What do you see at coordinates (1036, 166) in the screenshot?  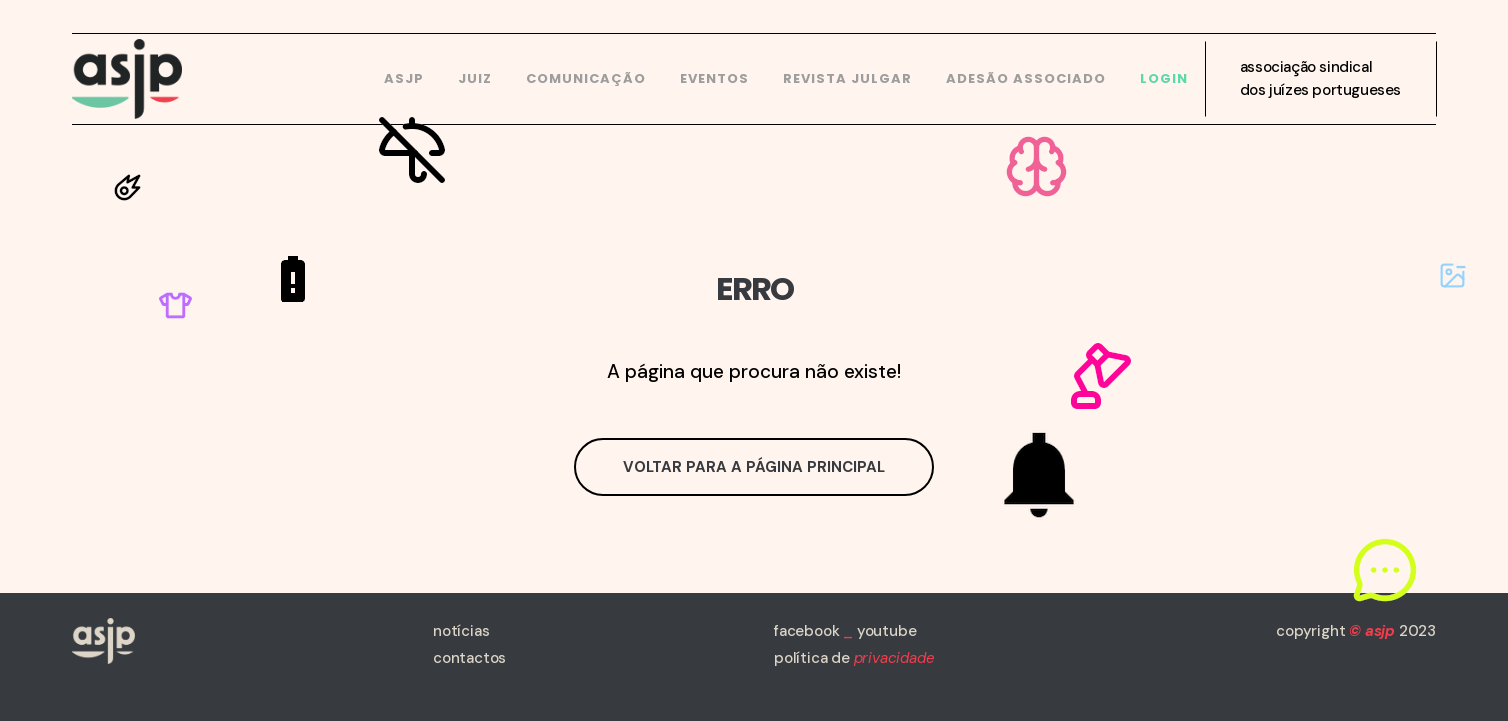 I see `access AI or smart features` at bounding box center [1036, 166].